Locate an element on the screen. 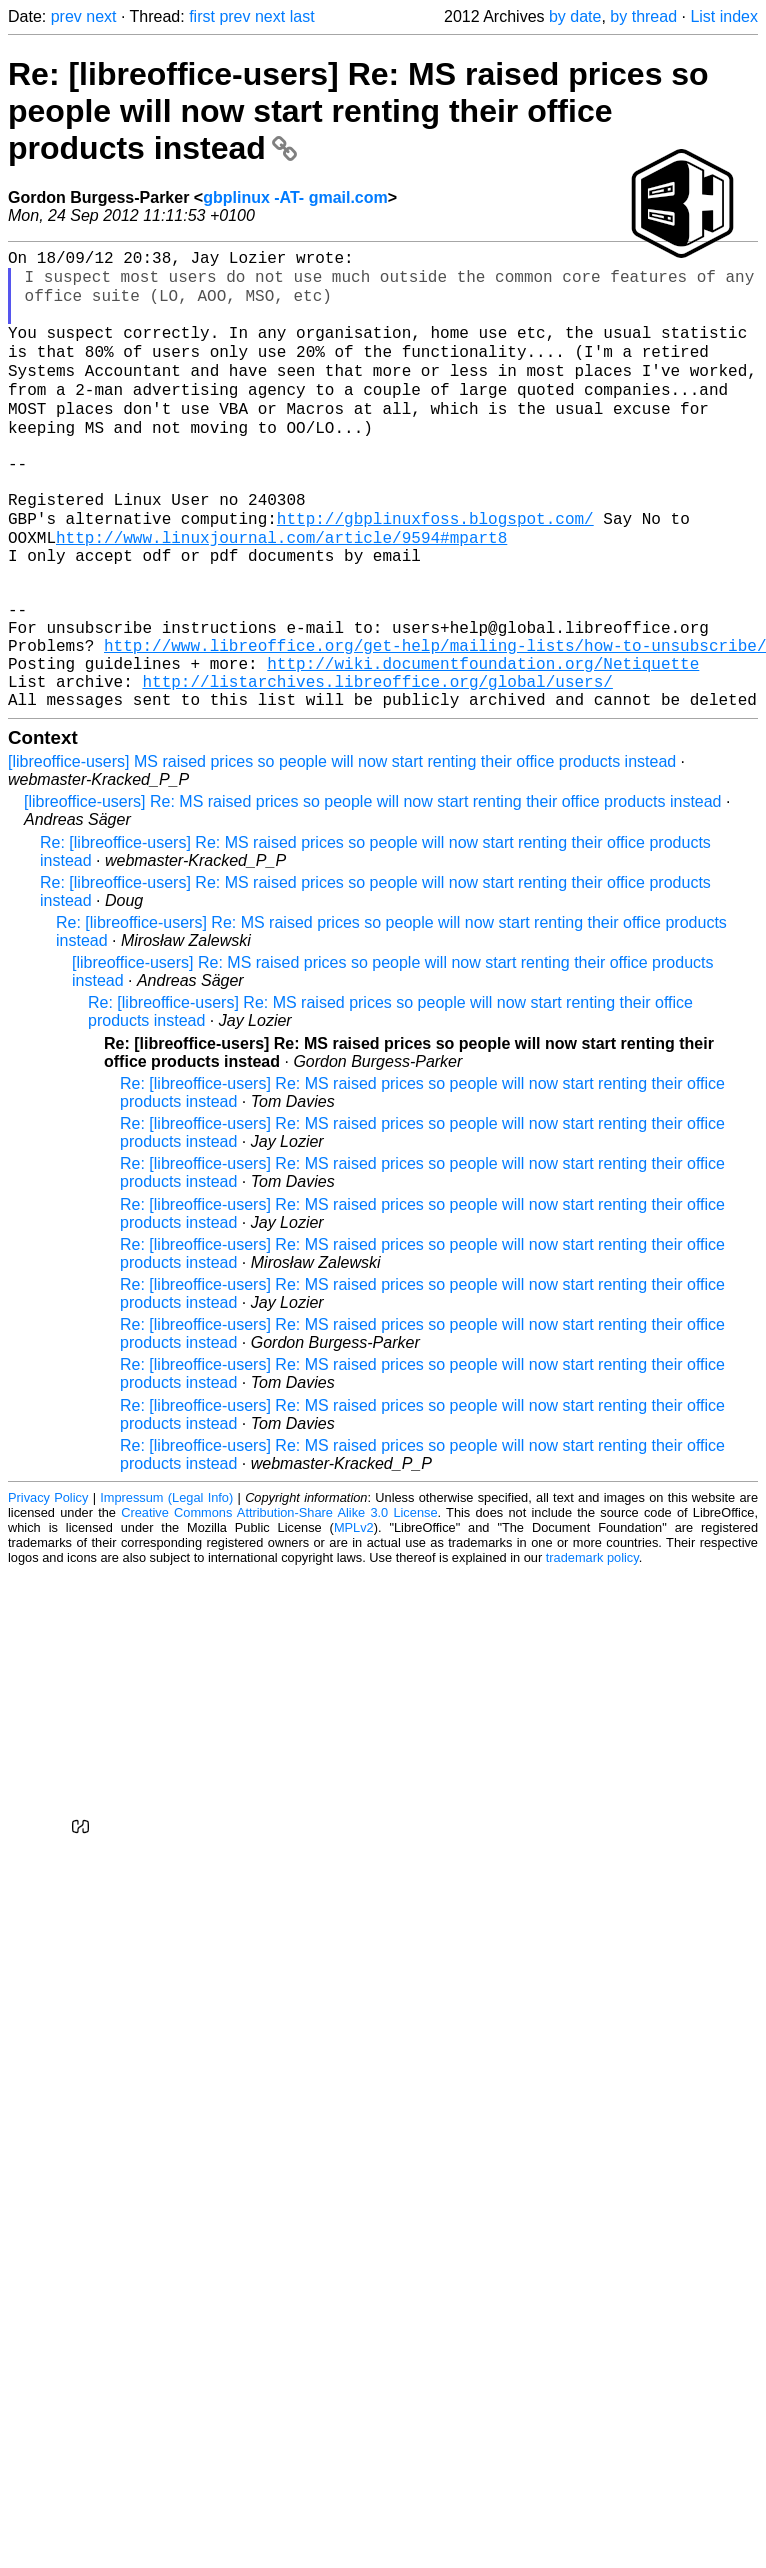 The width and height of the screenshot is (766, 2568). visit bisecthosting website is located at coordinates (682, 203).